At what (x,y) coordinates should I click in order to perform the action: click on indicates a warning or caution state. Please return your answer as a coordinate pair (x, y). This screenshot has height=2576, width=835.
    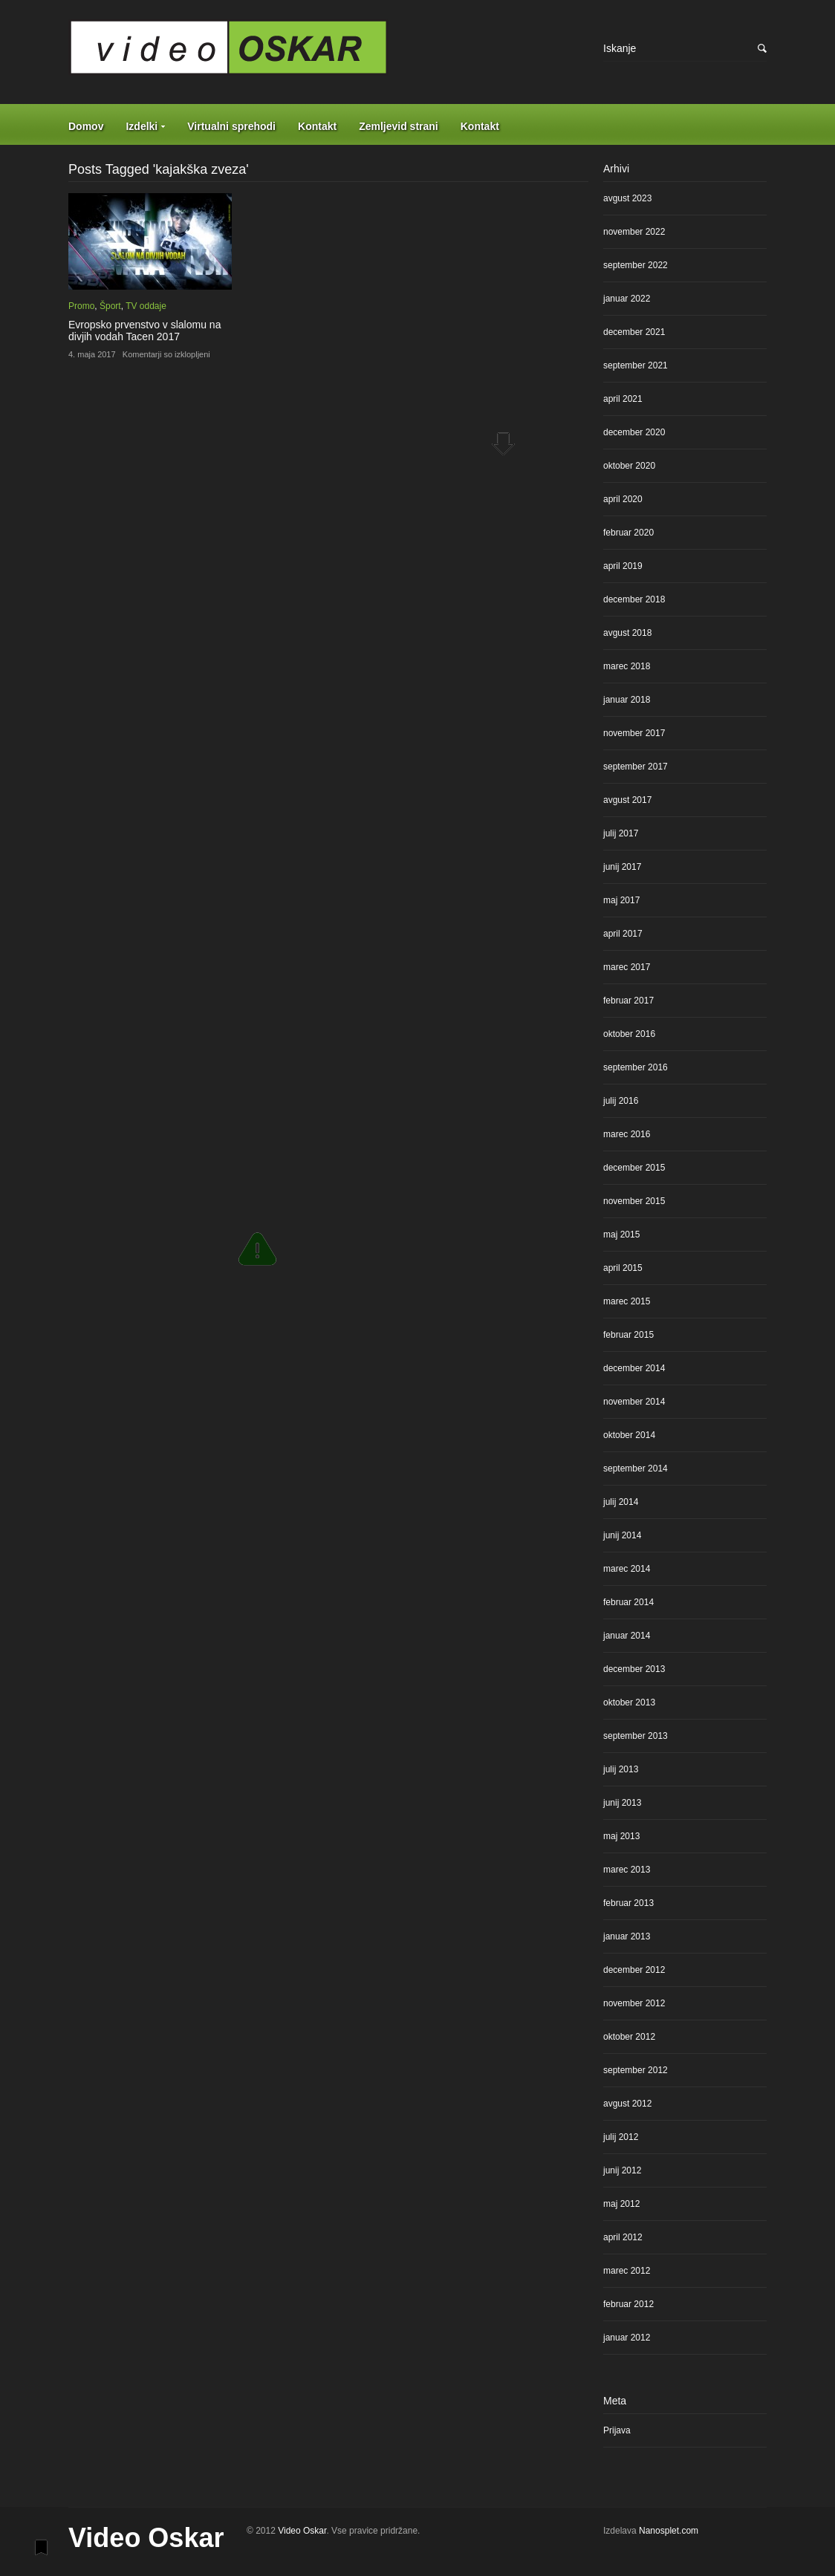
    Looking at the image, I should click on (257, 1249).